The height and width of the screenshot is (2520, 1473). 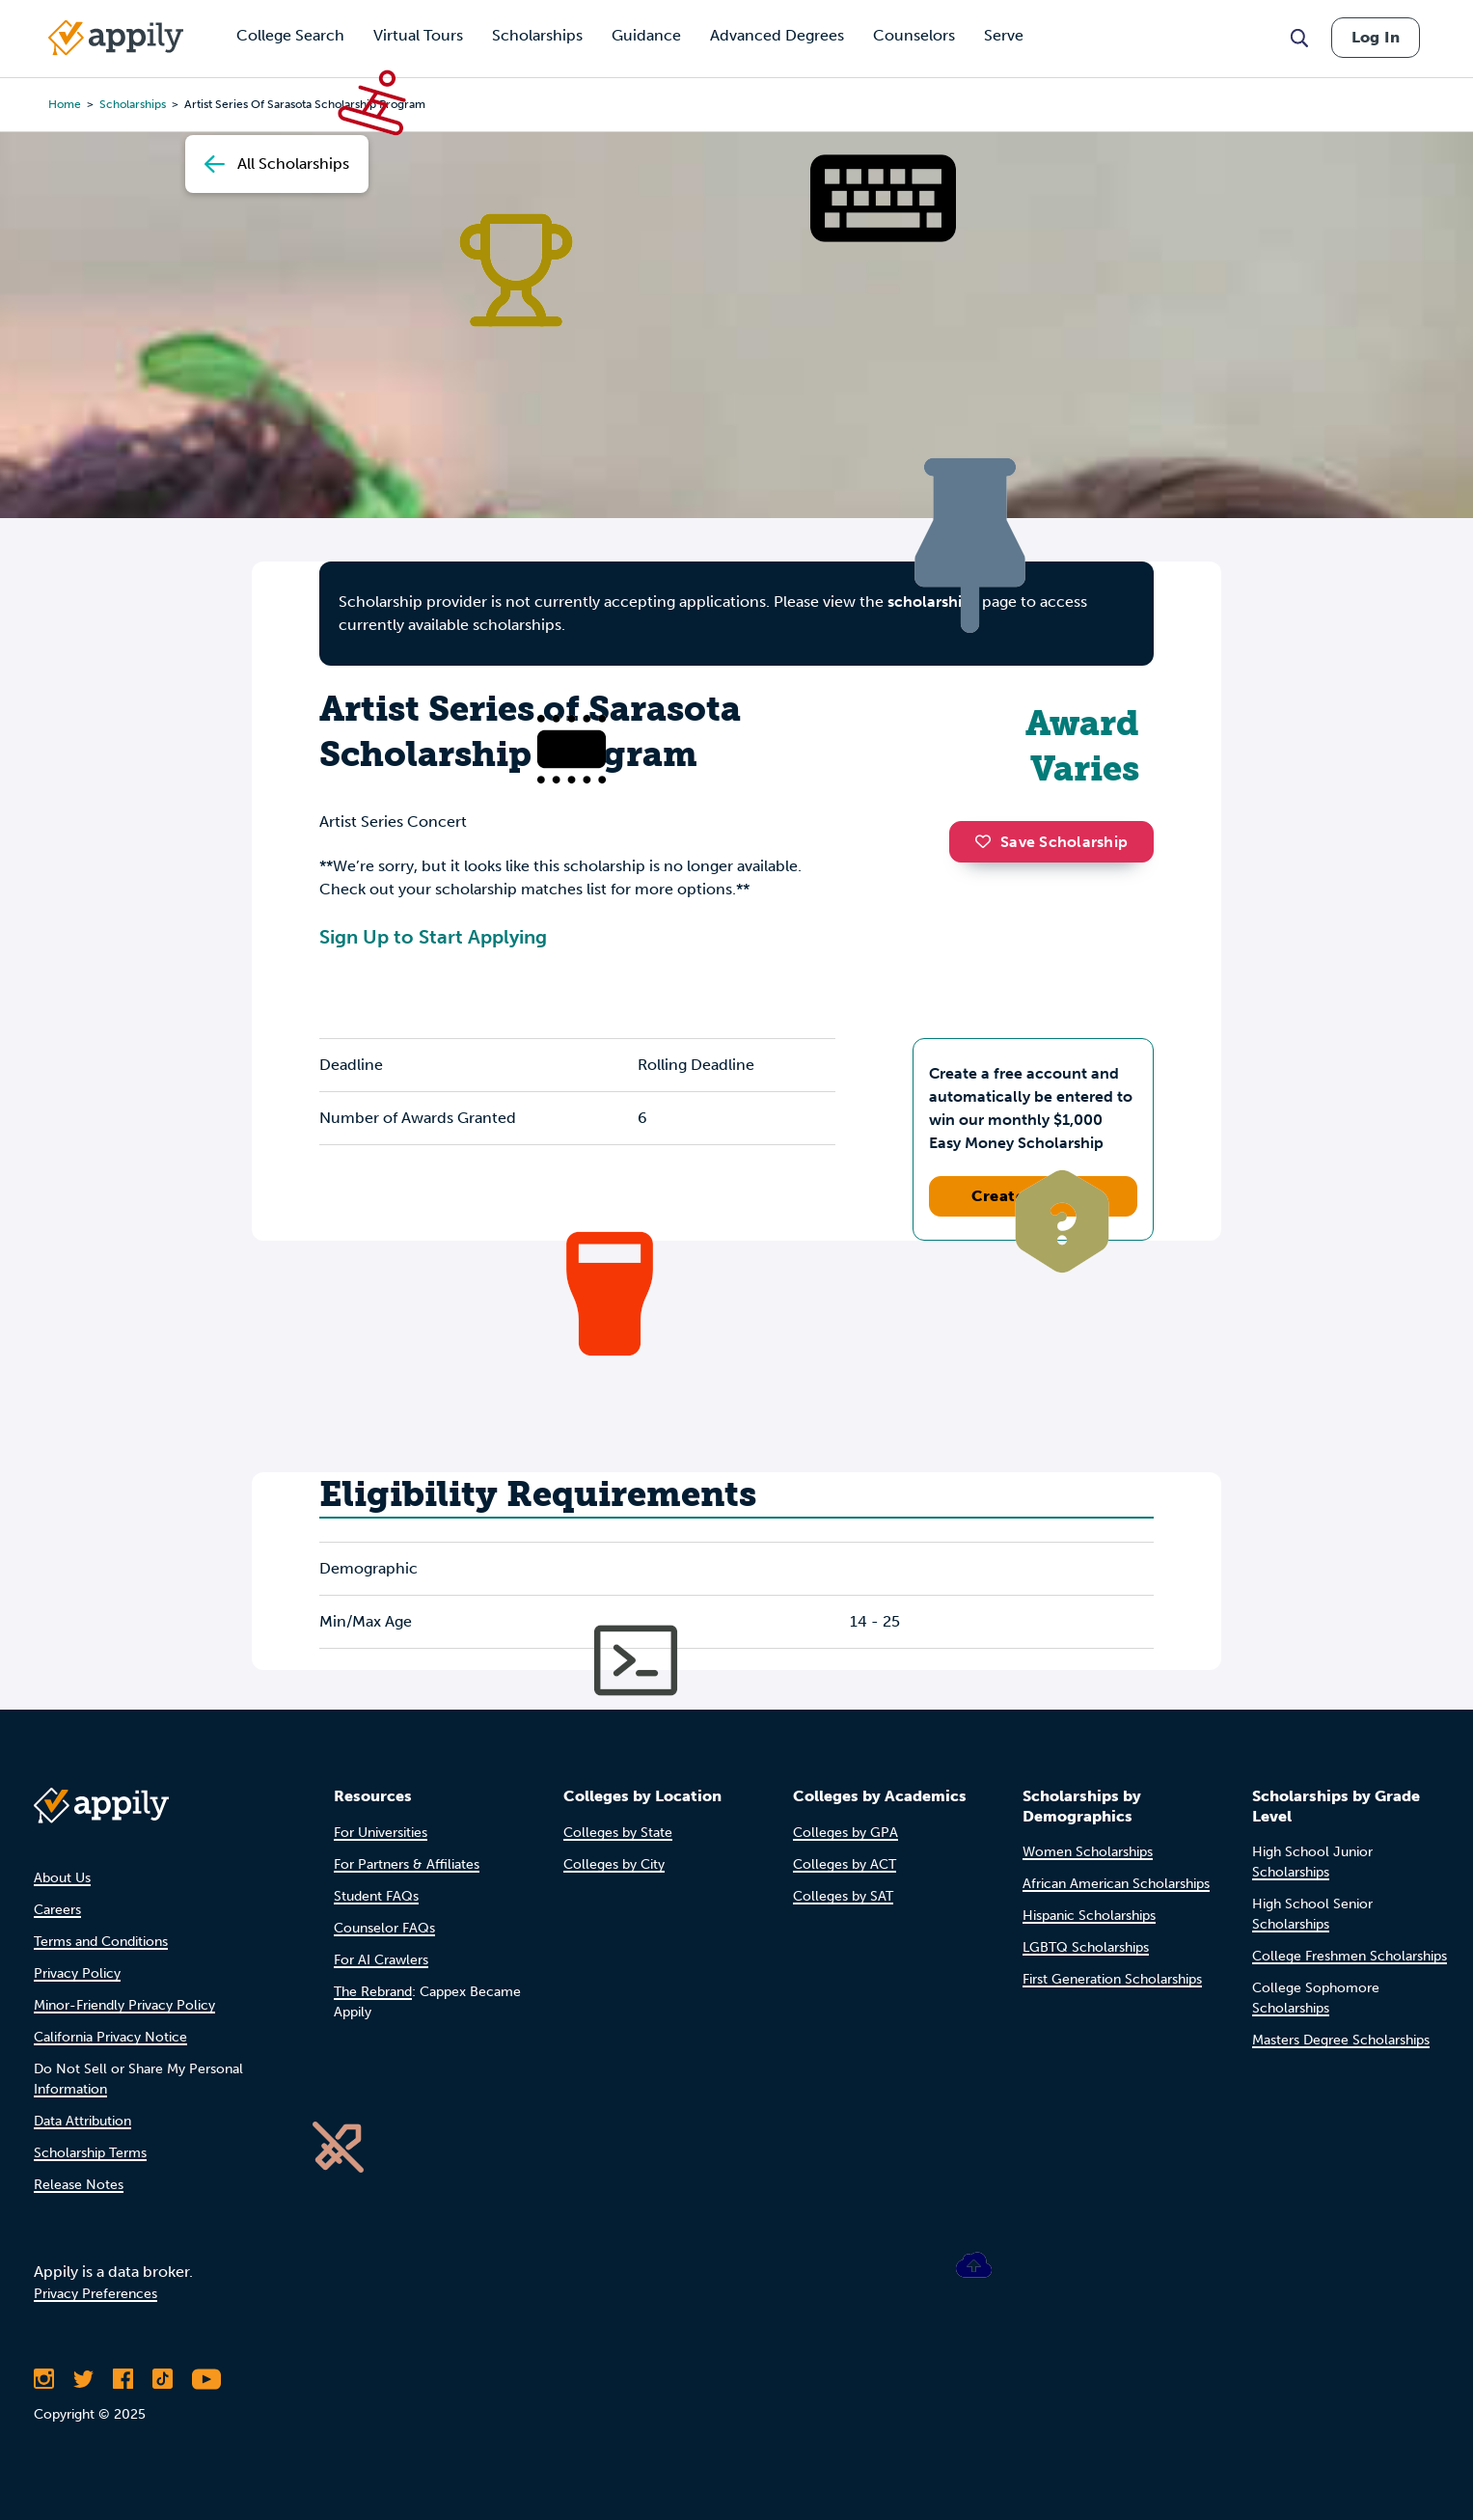 I want to click on pinned item or content, so click(x=969, y=540).